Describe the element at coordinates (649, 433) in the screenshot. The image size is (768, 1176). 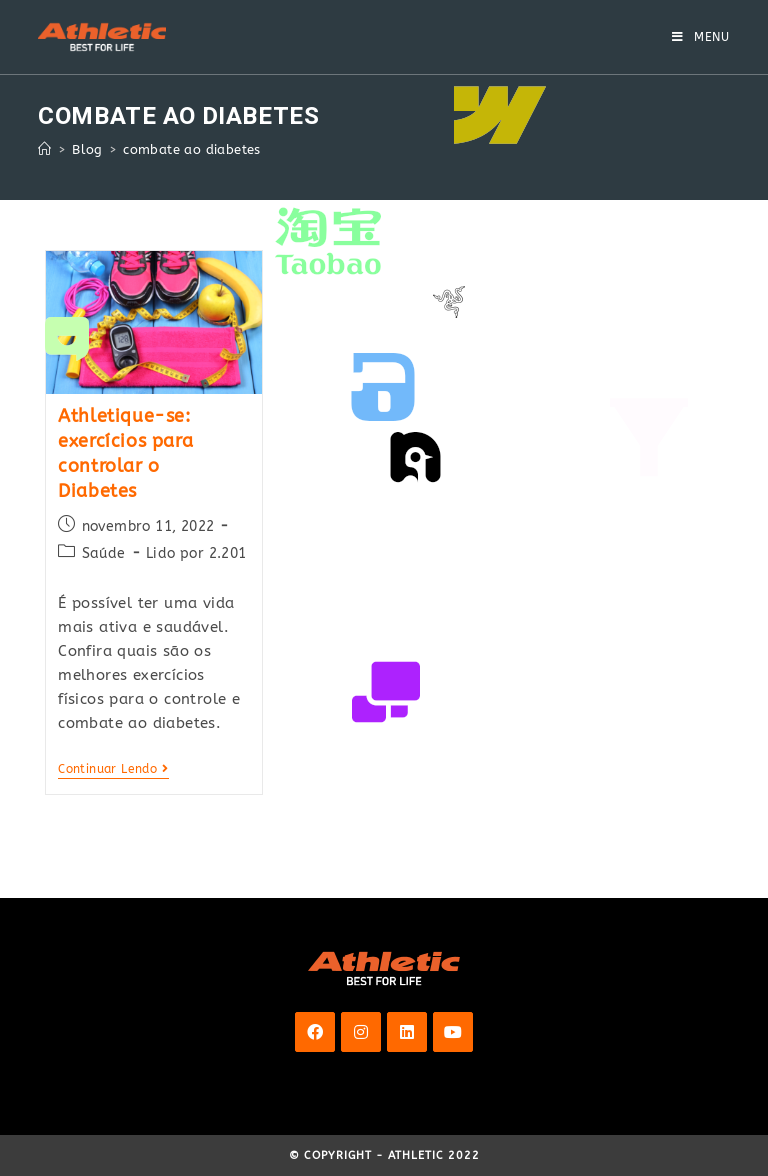
I see `filter list or search results` at that location.